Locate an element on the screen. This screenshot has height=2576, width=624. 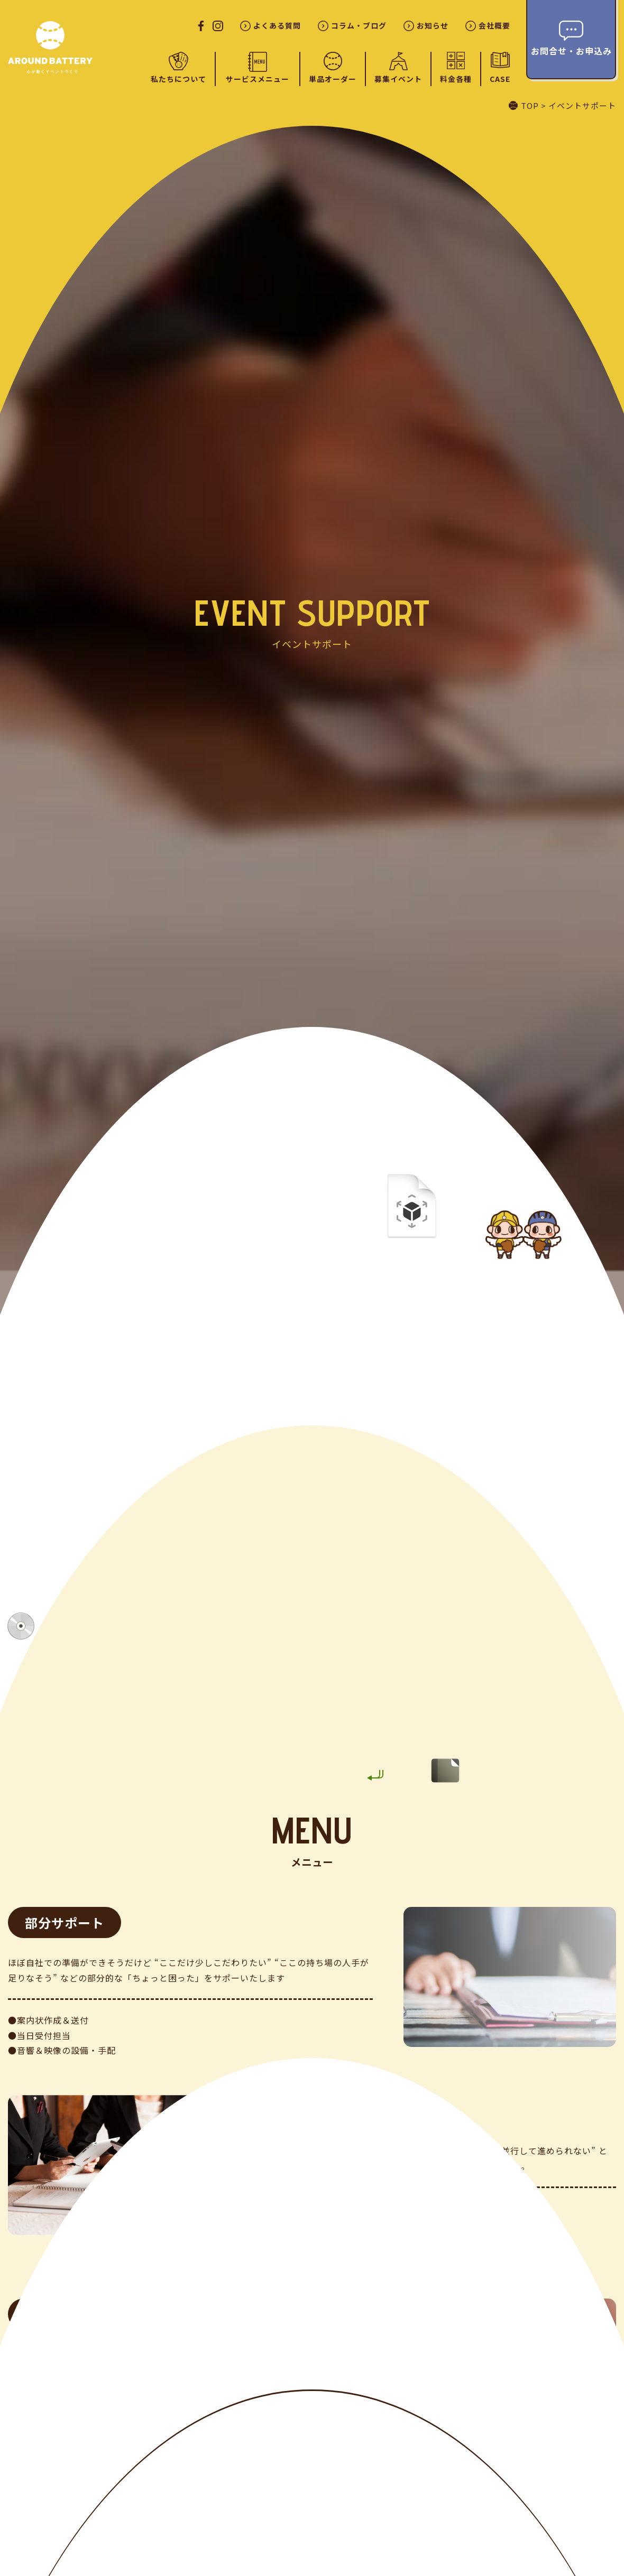
access cd/dvd drive is located at coordinates (21, 1626).